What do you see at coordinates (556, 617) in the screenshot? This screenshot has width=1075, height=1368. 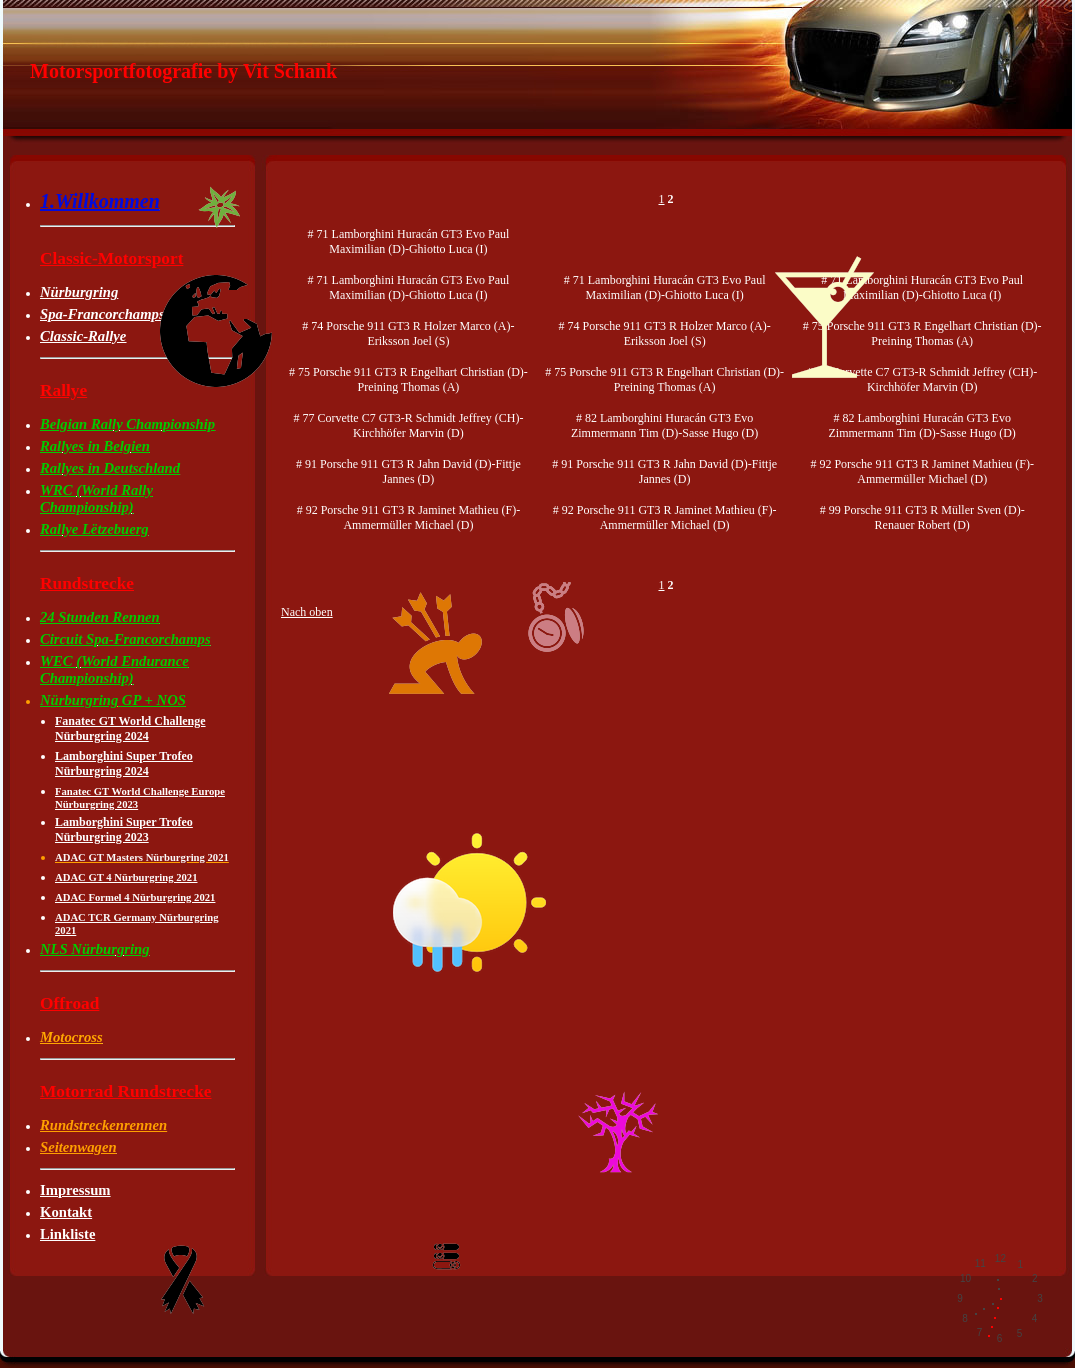 I see `view elapsed game time or timer` at bounding box center [556, 617].